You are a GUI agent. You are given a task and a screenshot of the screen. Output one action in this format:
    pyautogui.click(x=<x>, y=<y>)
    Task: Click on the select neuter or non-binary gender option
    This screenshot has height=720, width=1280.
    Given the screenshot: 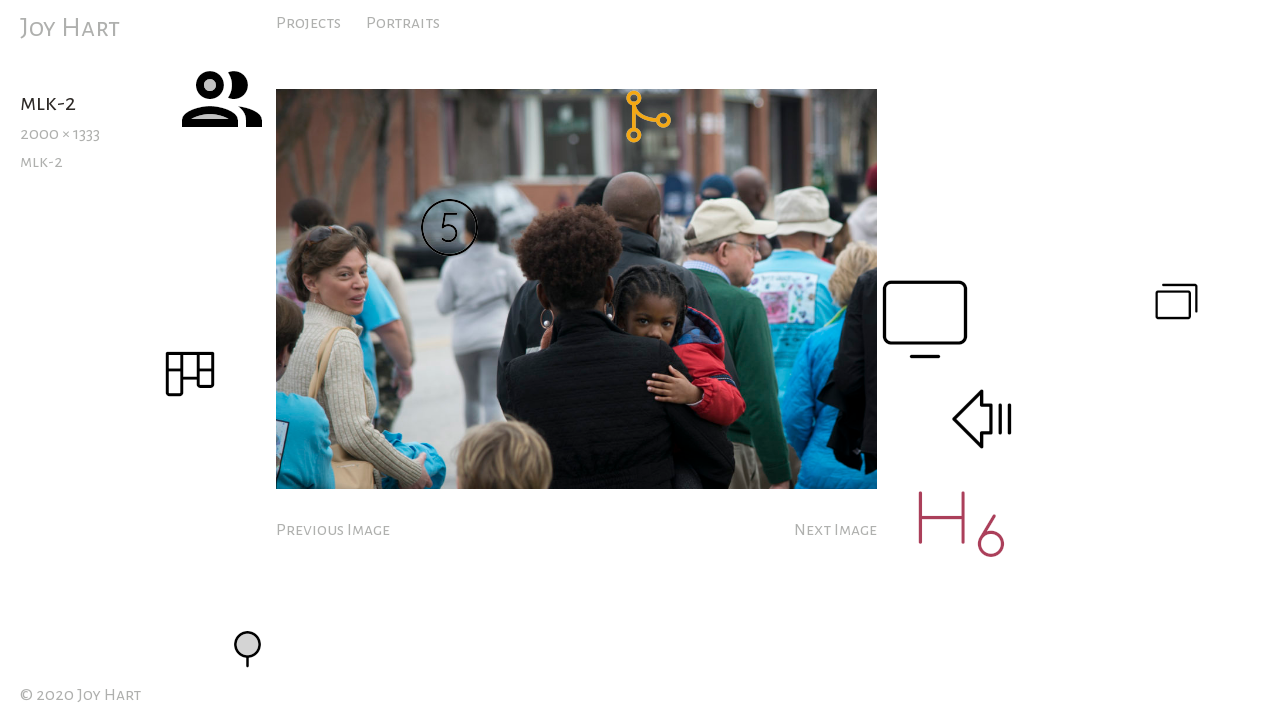 What is the action you would take?
    pyautogui.click(x=247, y=648)
    